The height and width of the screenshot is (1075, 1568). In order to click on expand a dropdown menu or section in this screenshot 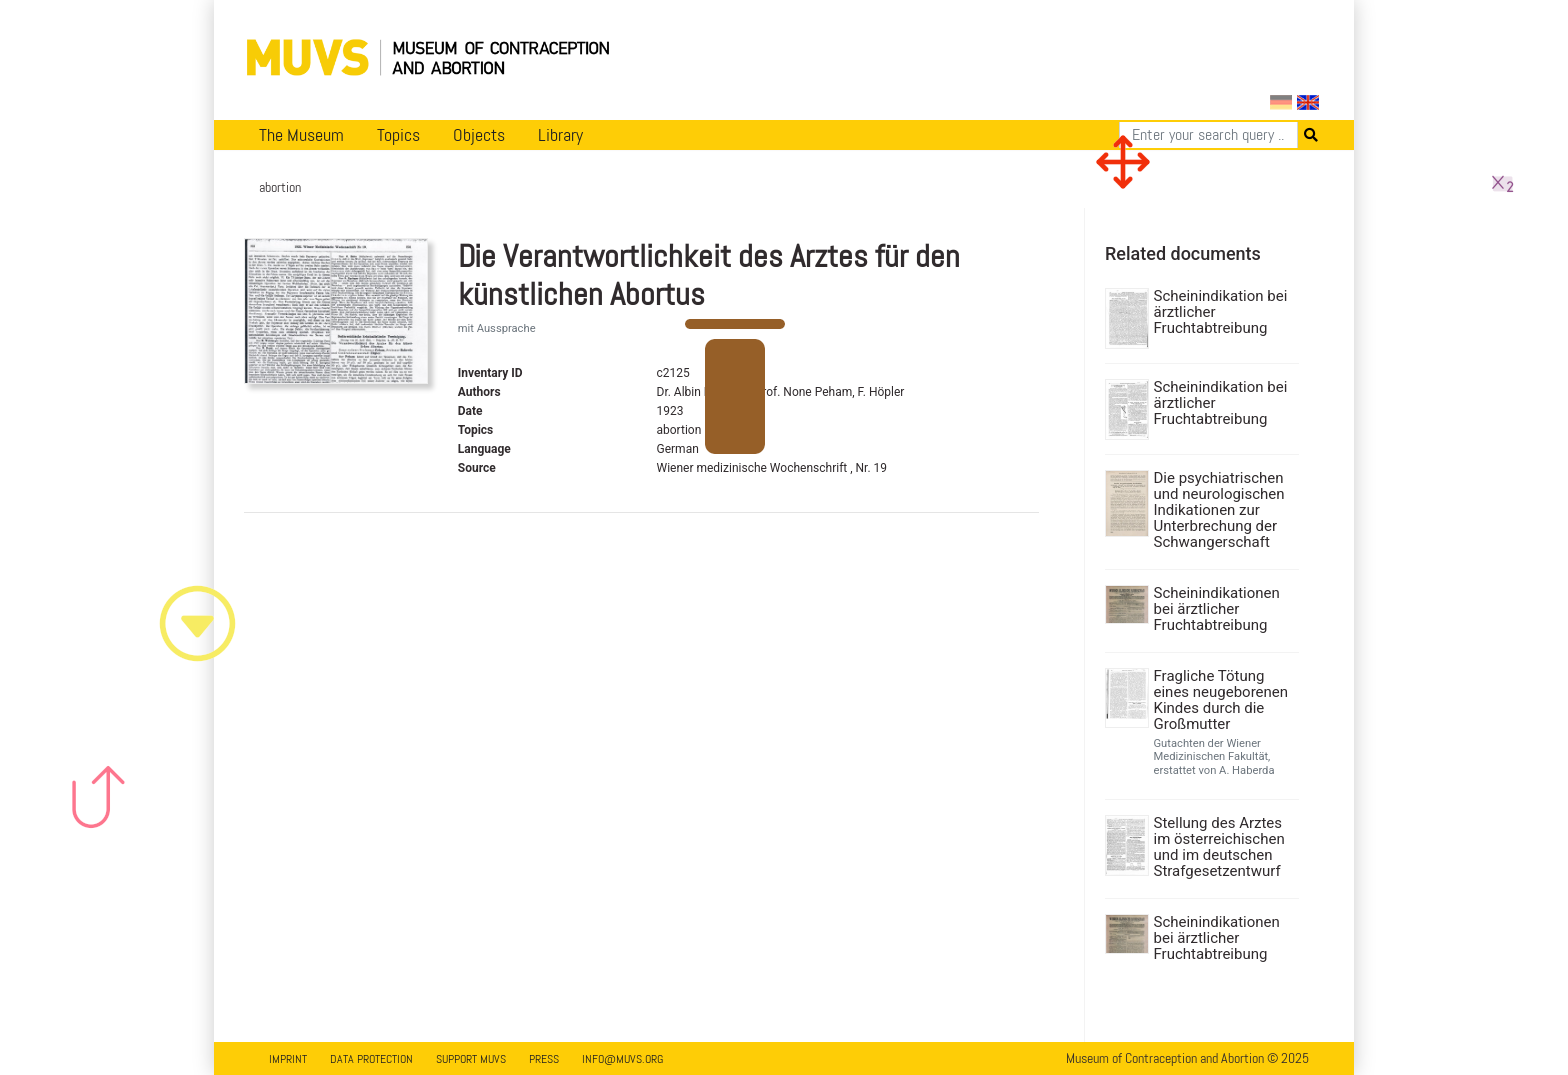, I will do `click(197, 623)`.